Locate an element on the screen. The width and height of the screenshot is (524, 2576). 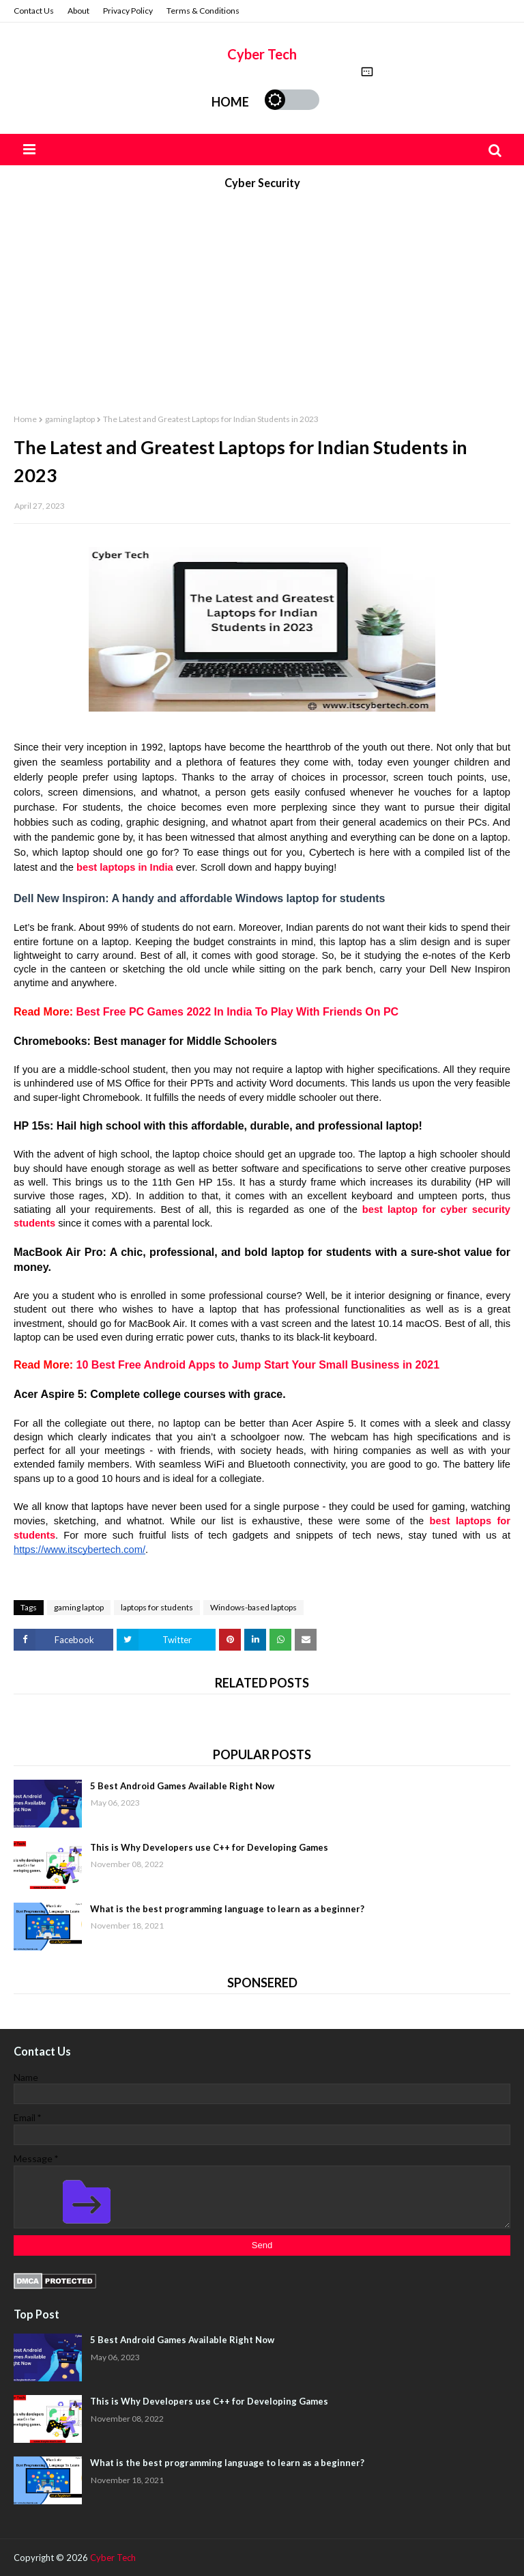
adjust image aspect ratio is located at coordinates (367, 72).